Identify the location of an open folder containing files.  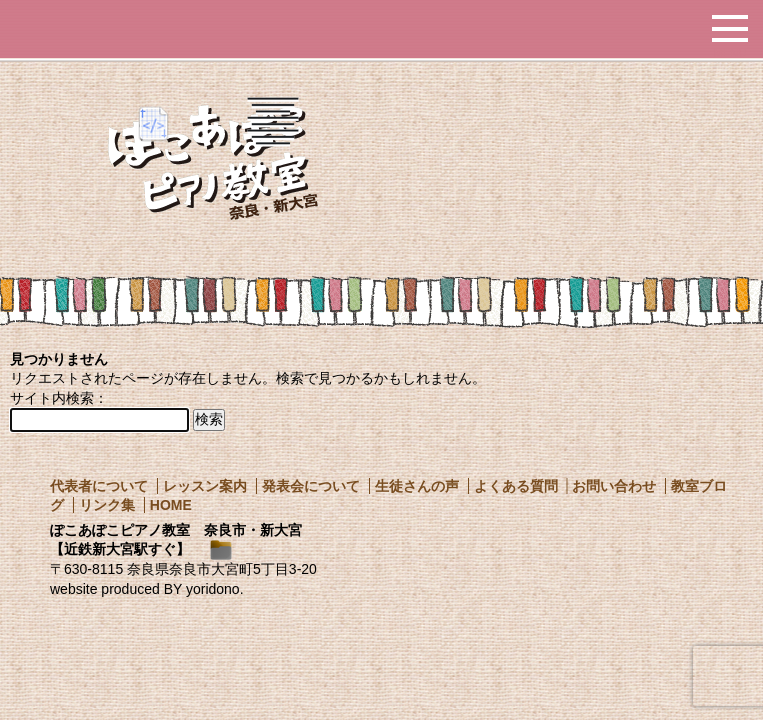
(221, 550).